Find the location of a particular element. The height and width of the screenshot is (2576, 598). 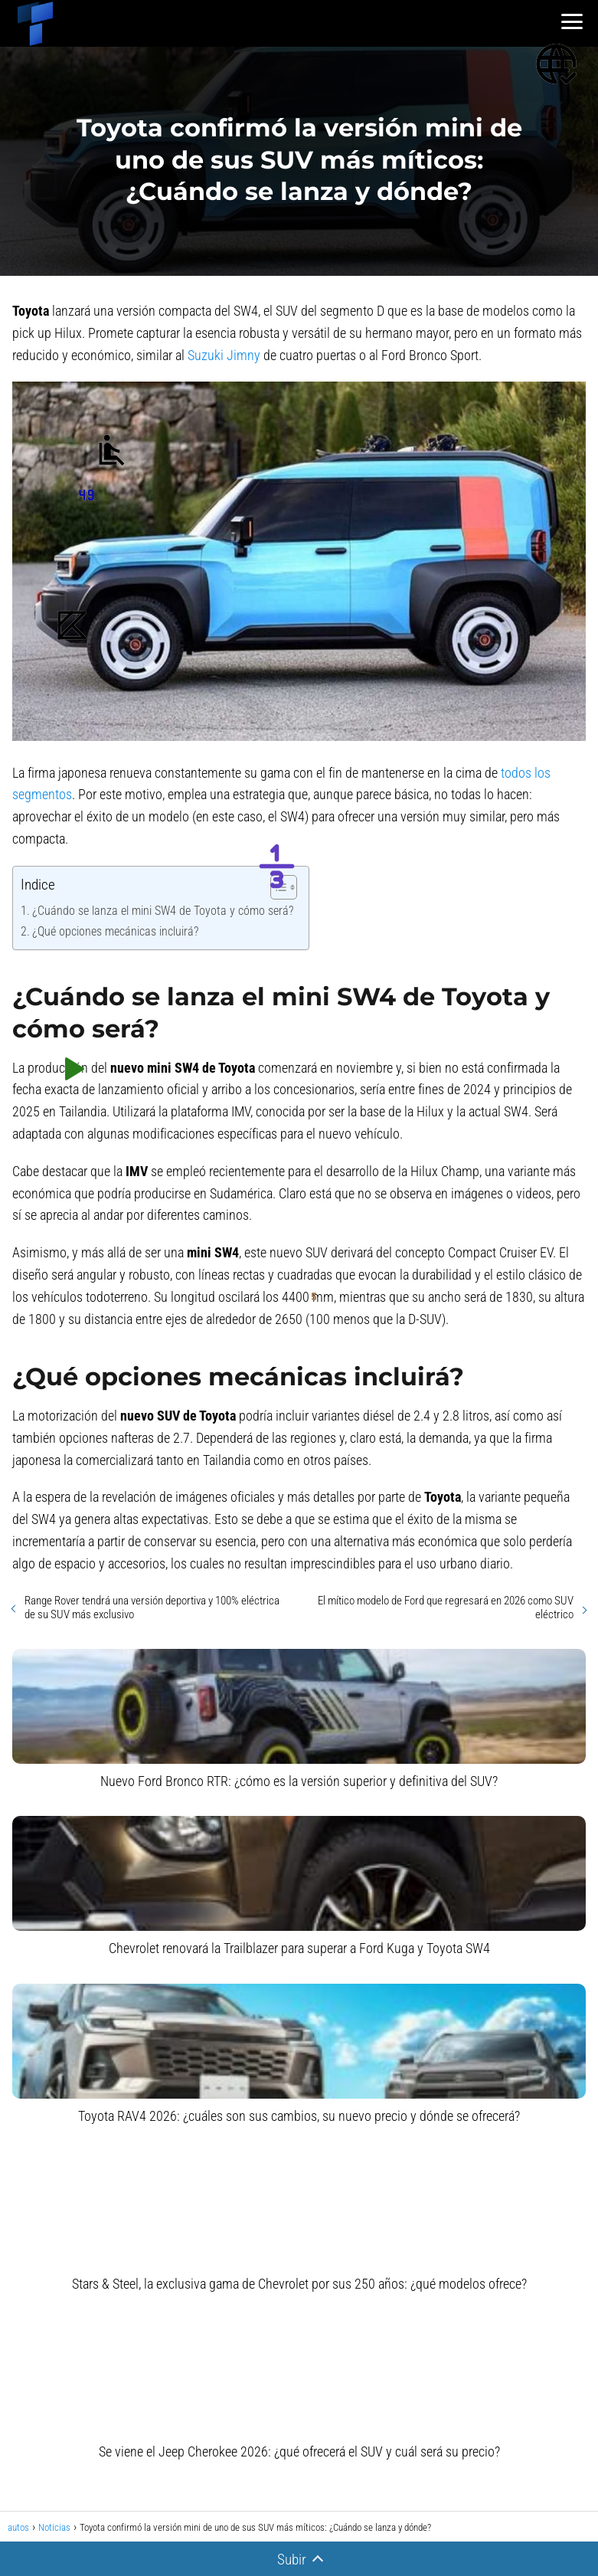

indicates item number 49 in a list or sequence is located at coordinates (87, 495).